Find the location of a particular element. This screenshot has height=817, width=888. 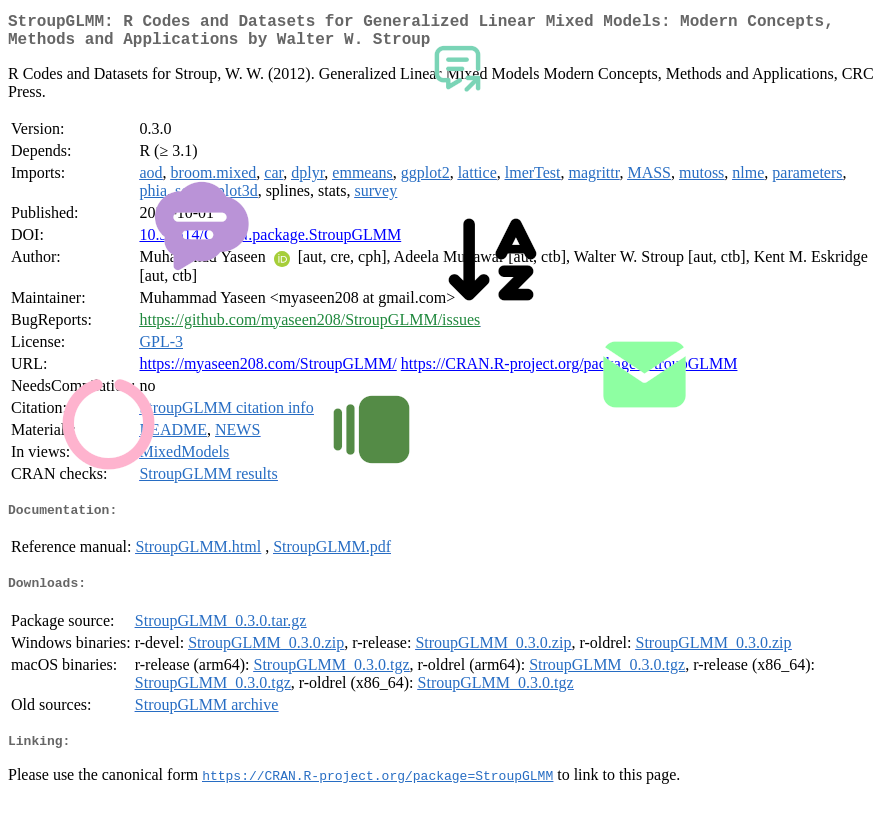

loading or processing in progress is located at coordinates (108, 423).